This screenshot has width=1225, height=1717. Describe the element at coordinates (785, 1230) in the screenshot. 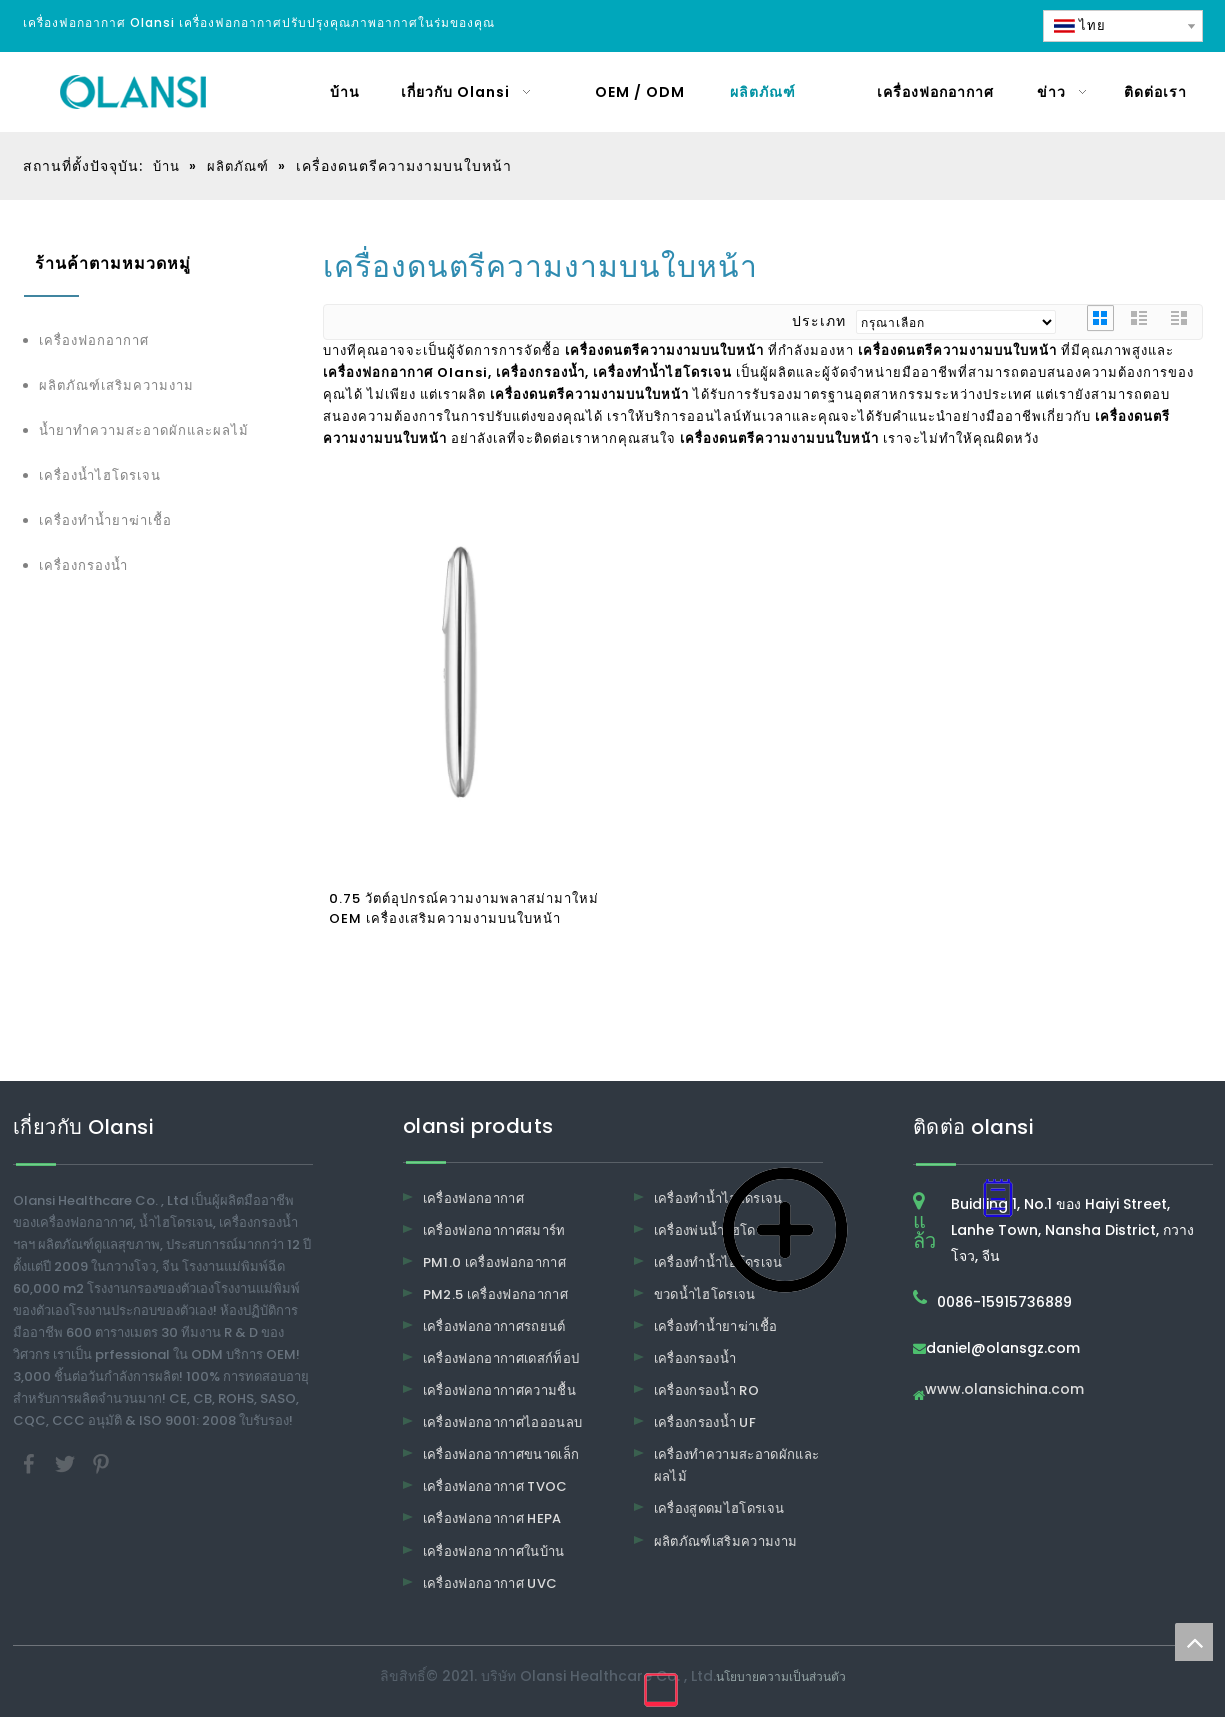

I see `add a new item` at that location.